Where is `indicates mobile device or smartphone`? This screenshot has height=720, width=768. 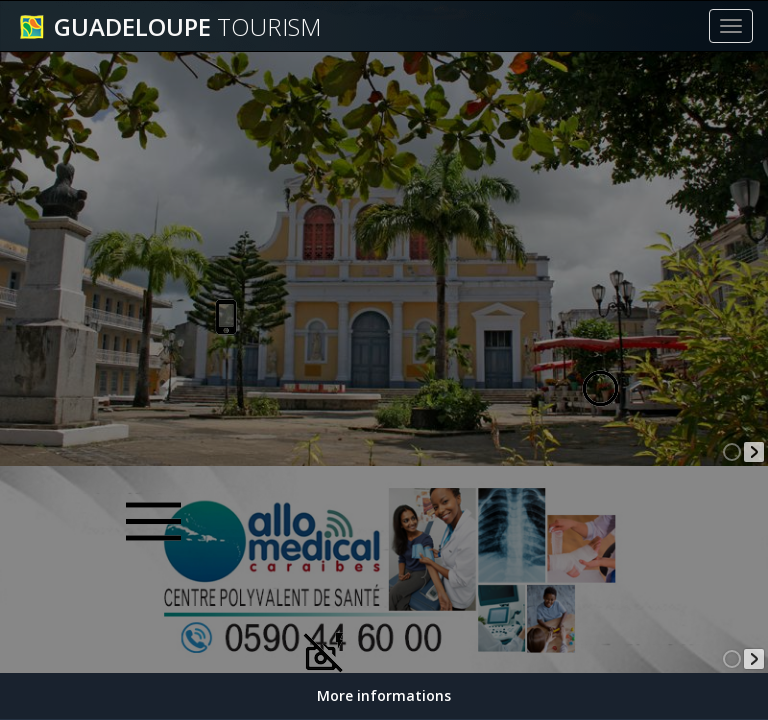 indicates mobile device or smartphone is located at coordinates (227, 317).